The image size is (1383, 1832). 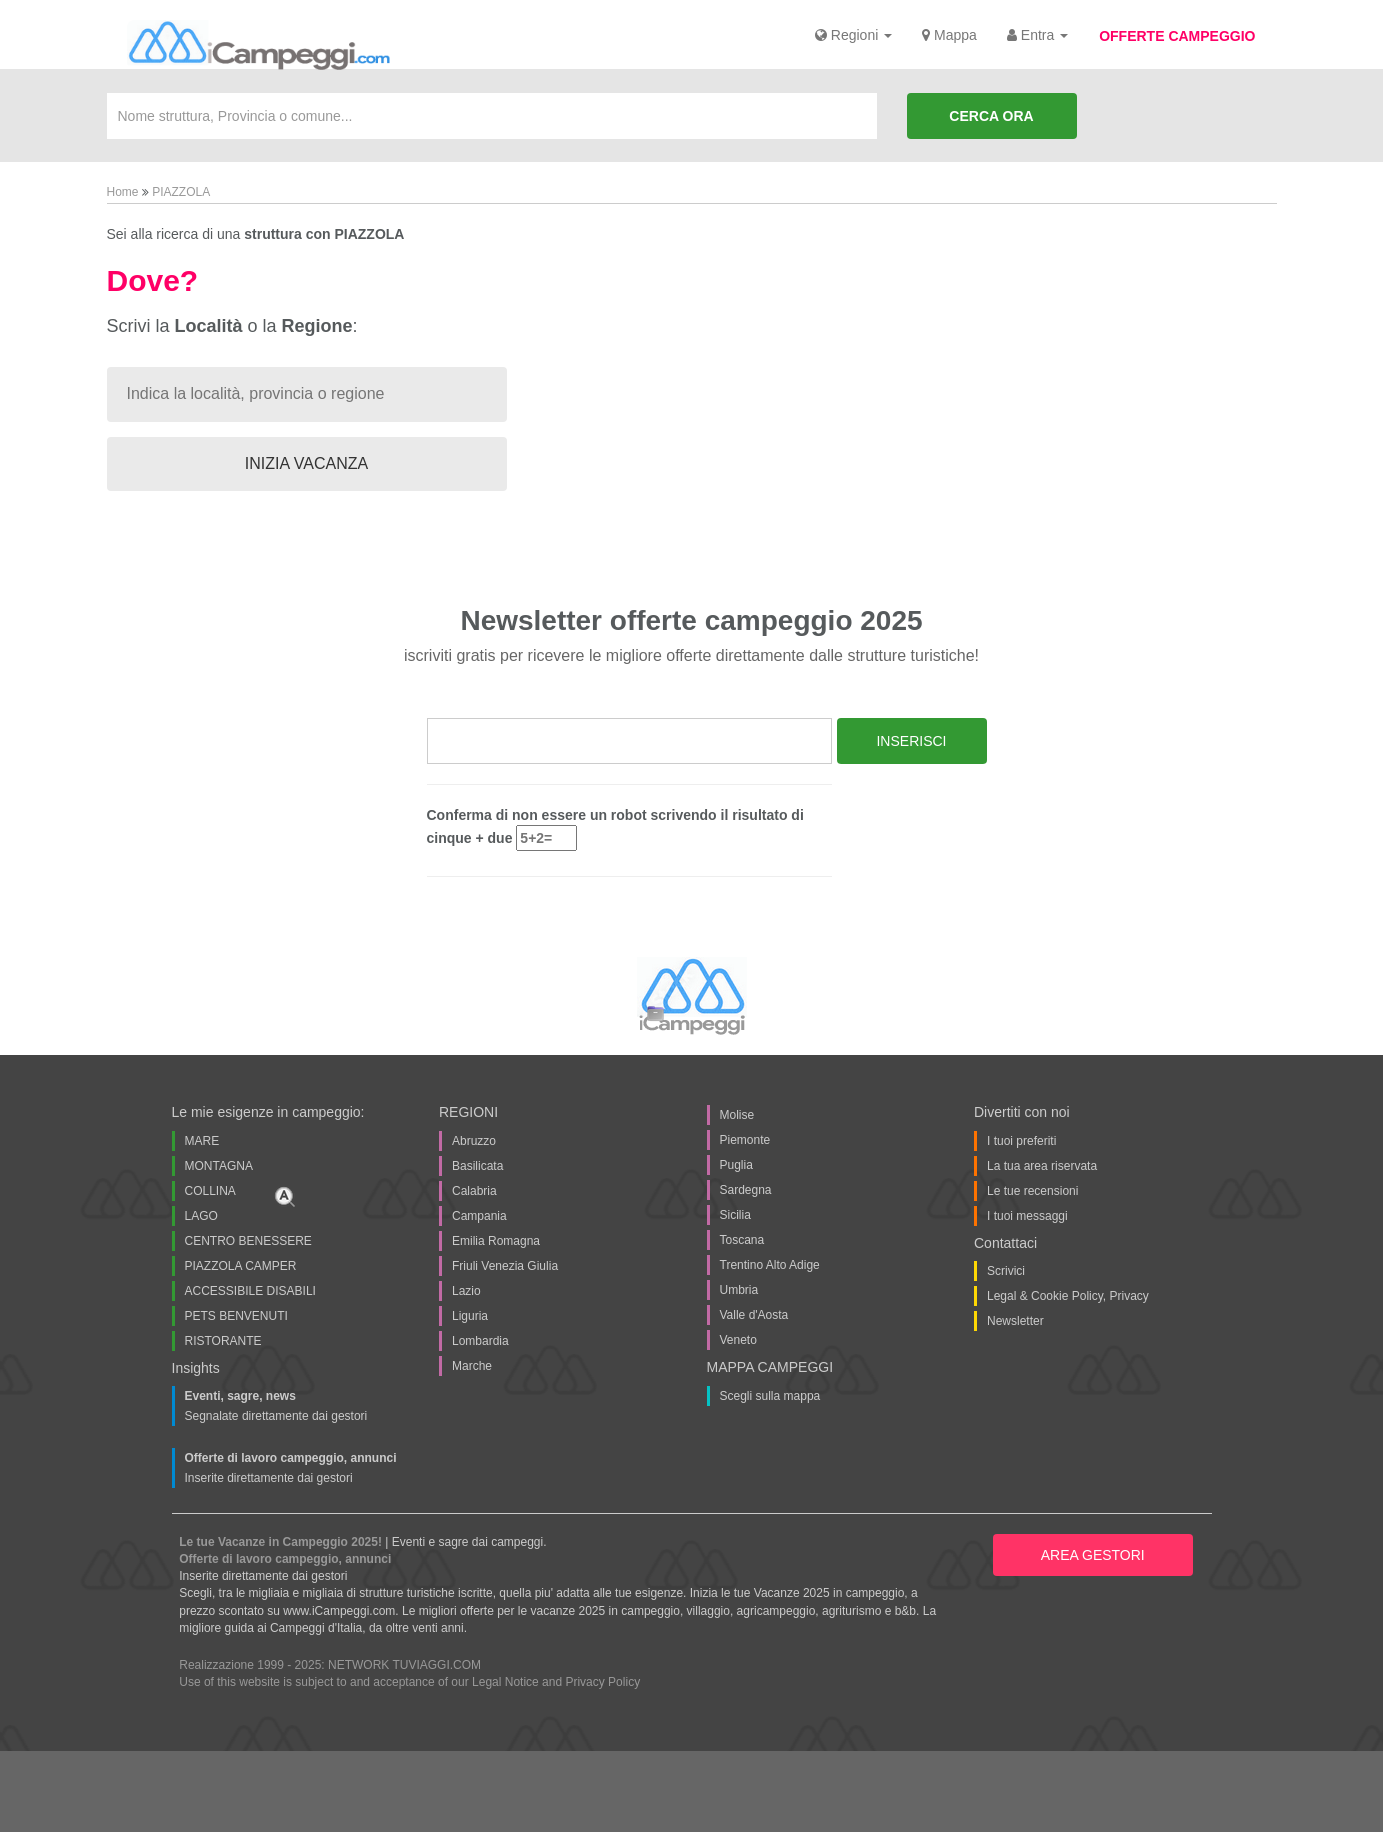 What do you see at coordinates (285, 1197) in the screenshot?
I see `find text or search within a document` at bounding box center [285, 1197].